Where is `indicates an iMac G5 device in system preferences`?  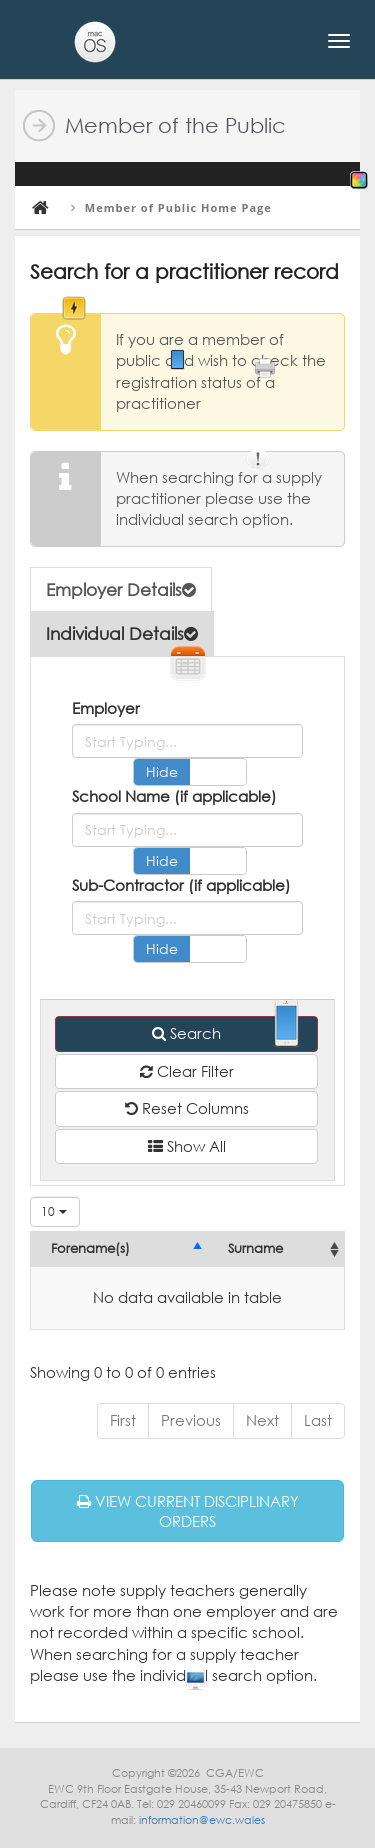
indicates an iMac G5 device in system preferences is located at coordinates (195, 1679).